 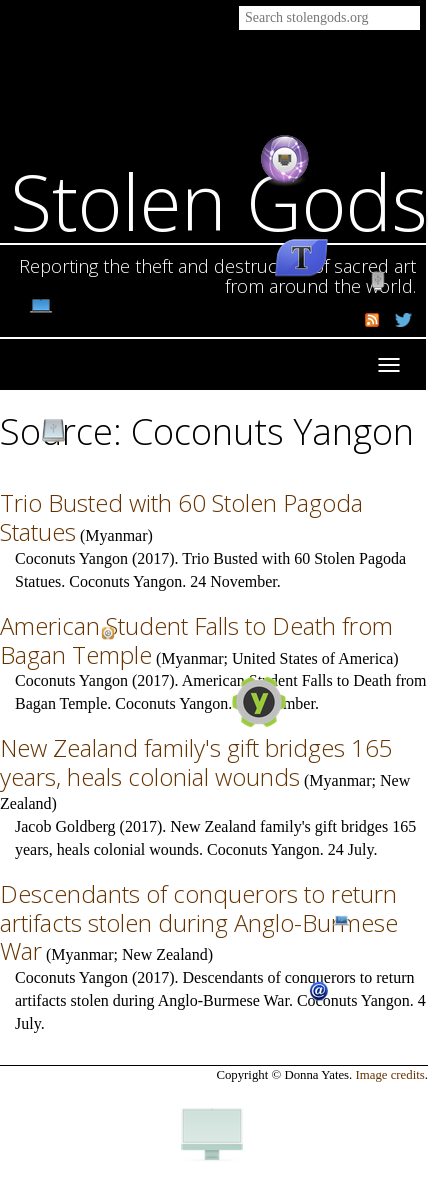 What do you see at coordinates (53, 430) in the screenshot?
I see `access connected USB storage device` at bounding box center [53, 430].